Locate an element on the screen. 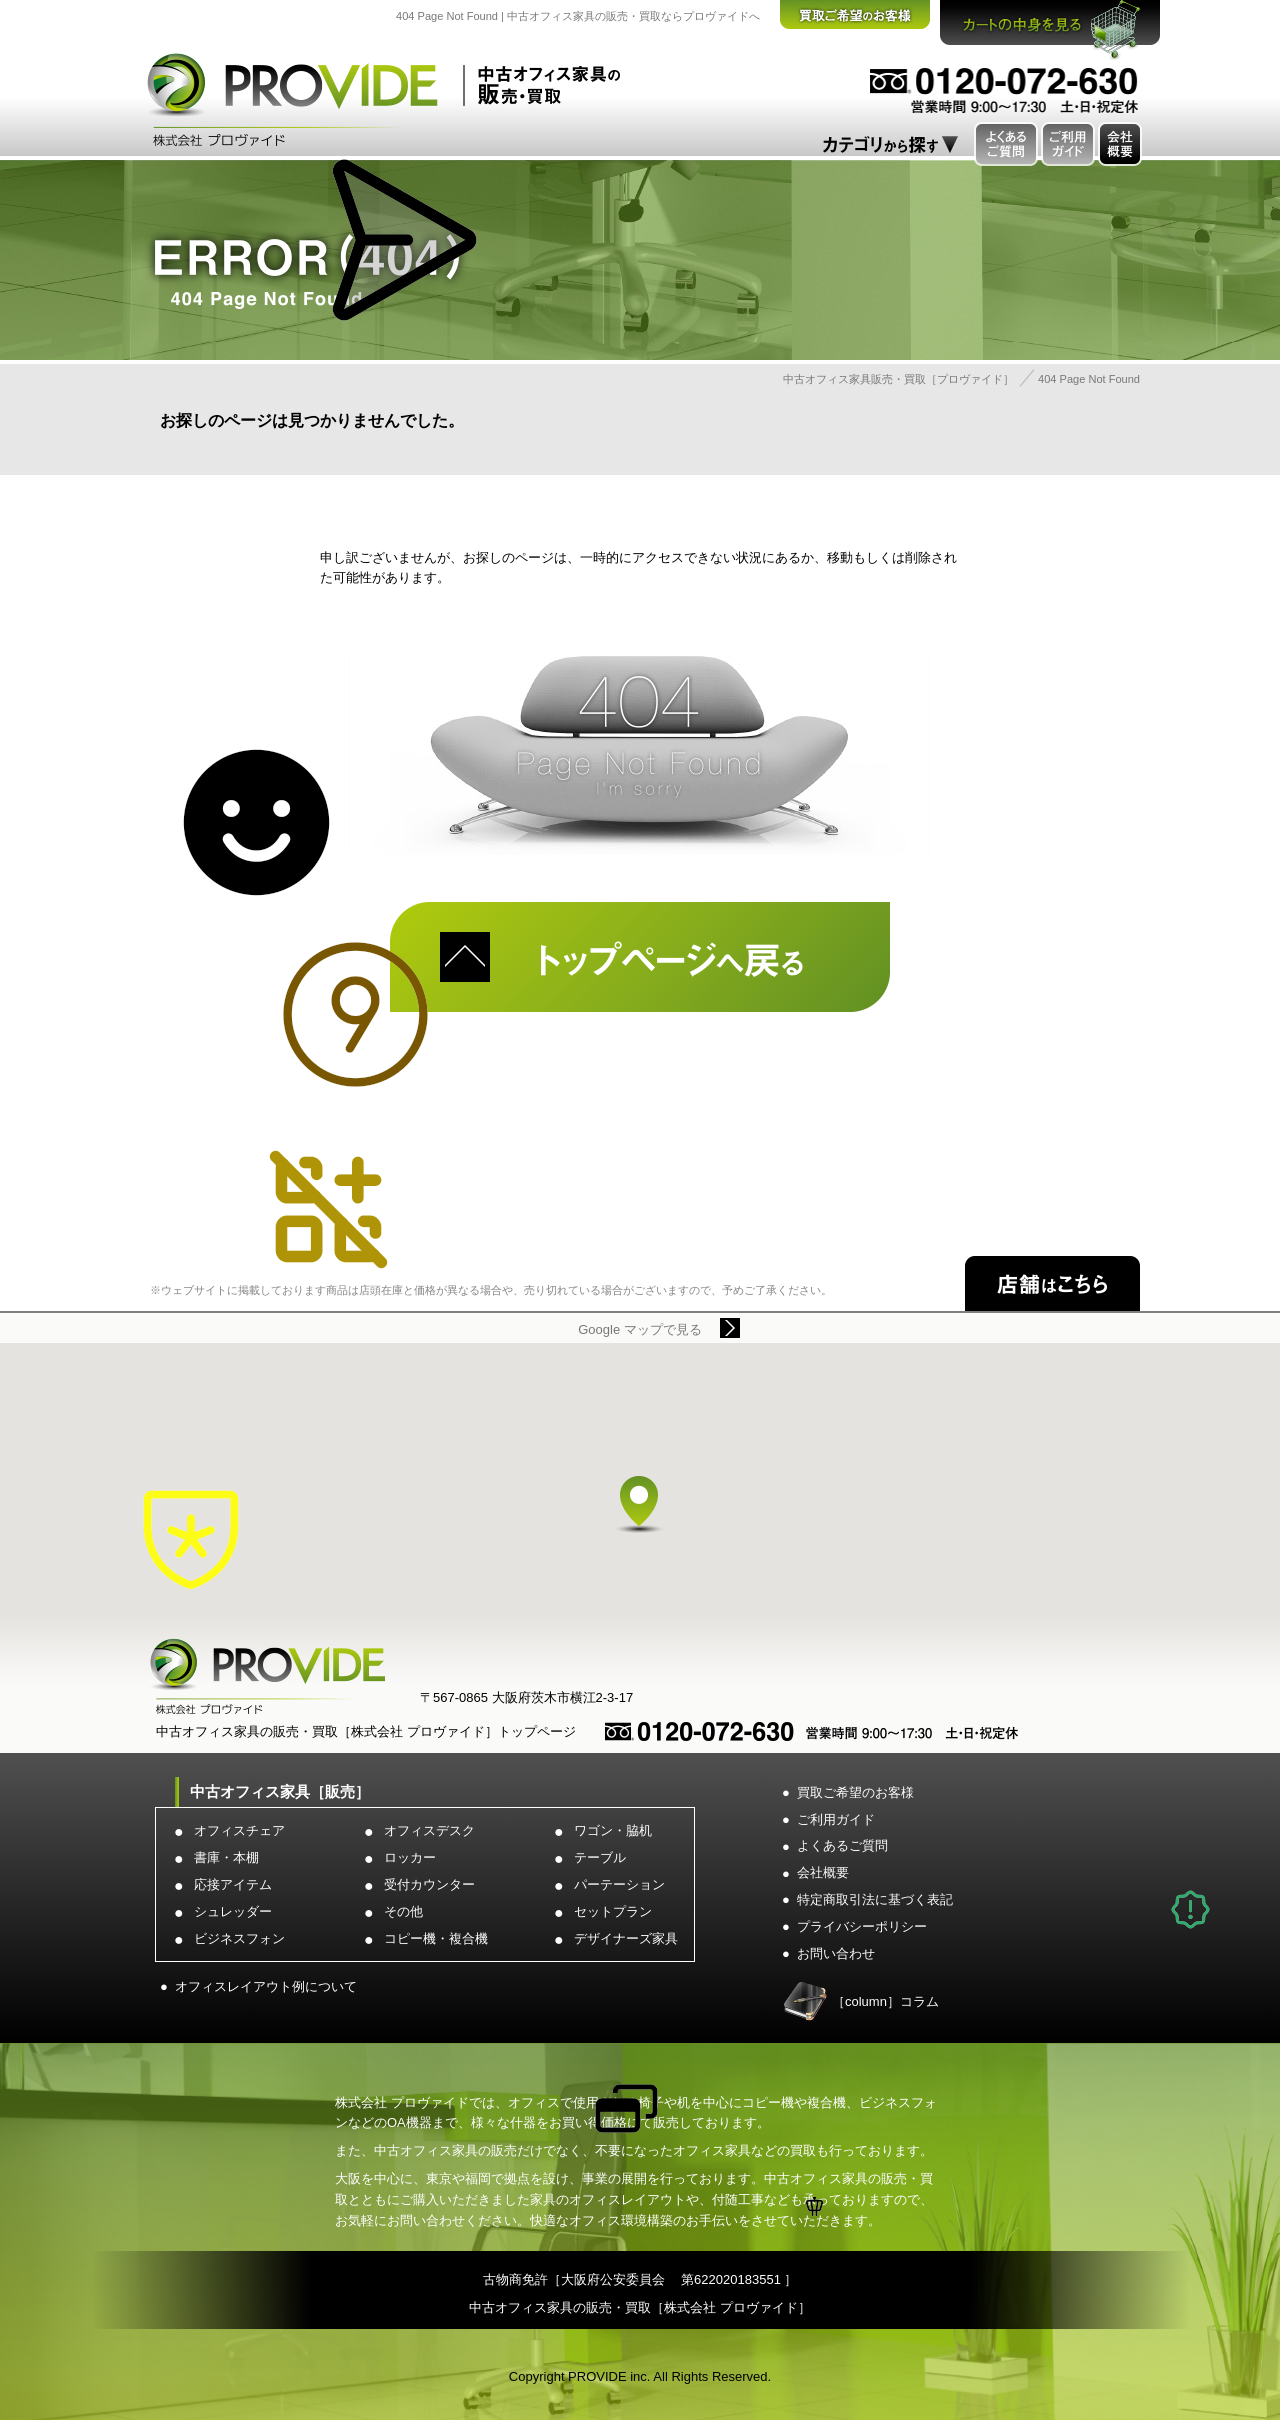 The image size is (1280, 2420). indicates premium or verified security status is located at coordinates (191, 1534).